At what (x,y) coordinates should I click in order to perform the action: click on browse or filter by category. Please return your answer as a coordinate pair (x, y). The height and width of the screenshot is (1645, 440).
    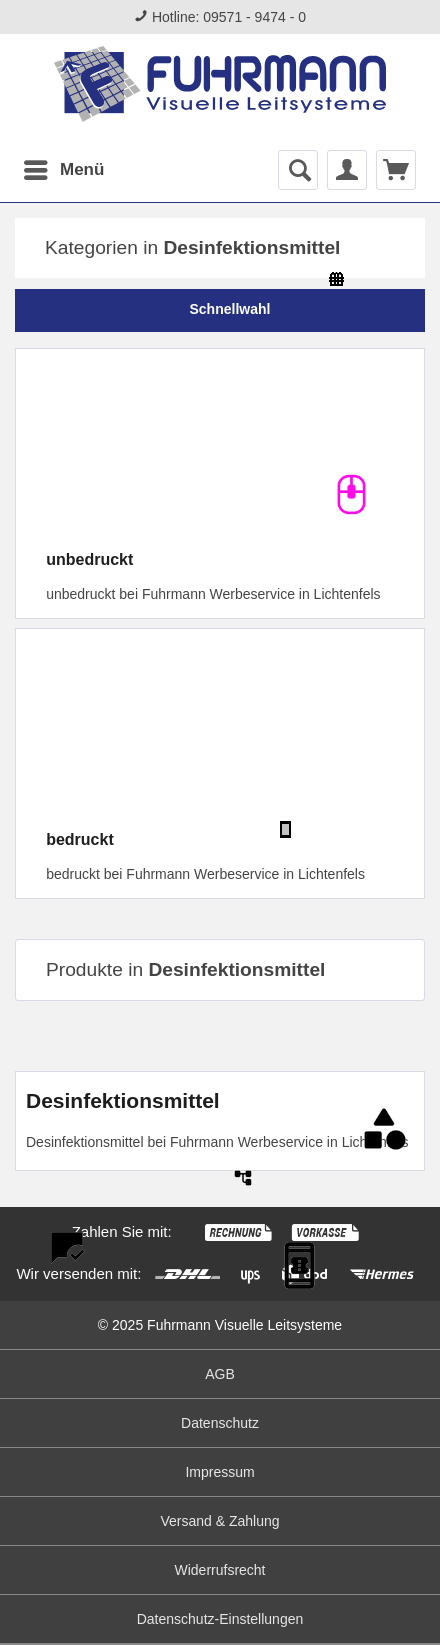
    Looking at the image, I should click on (384, 1128).